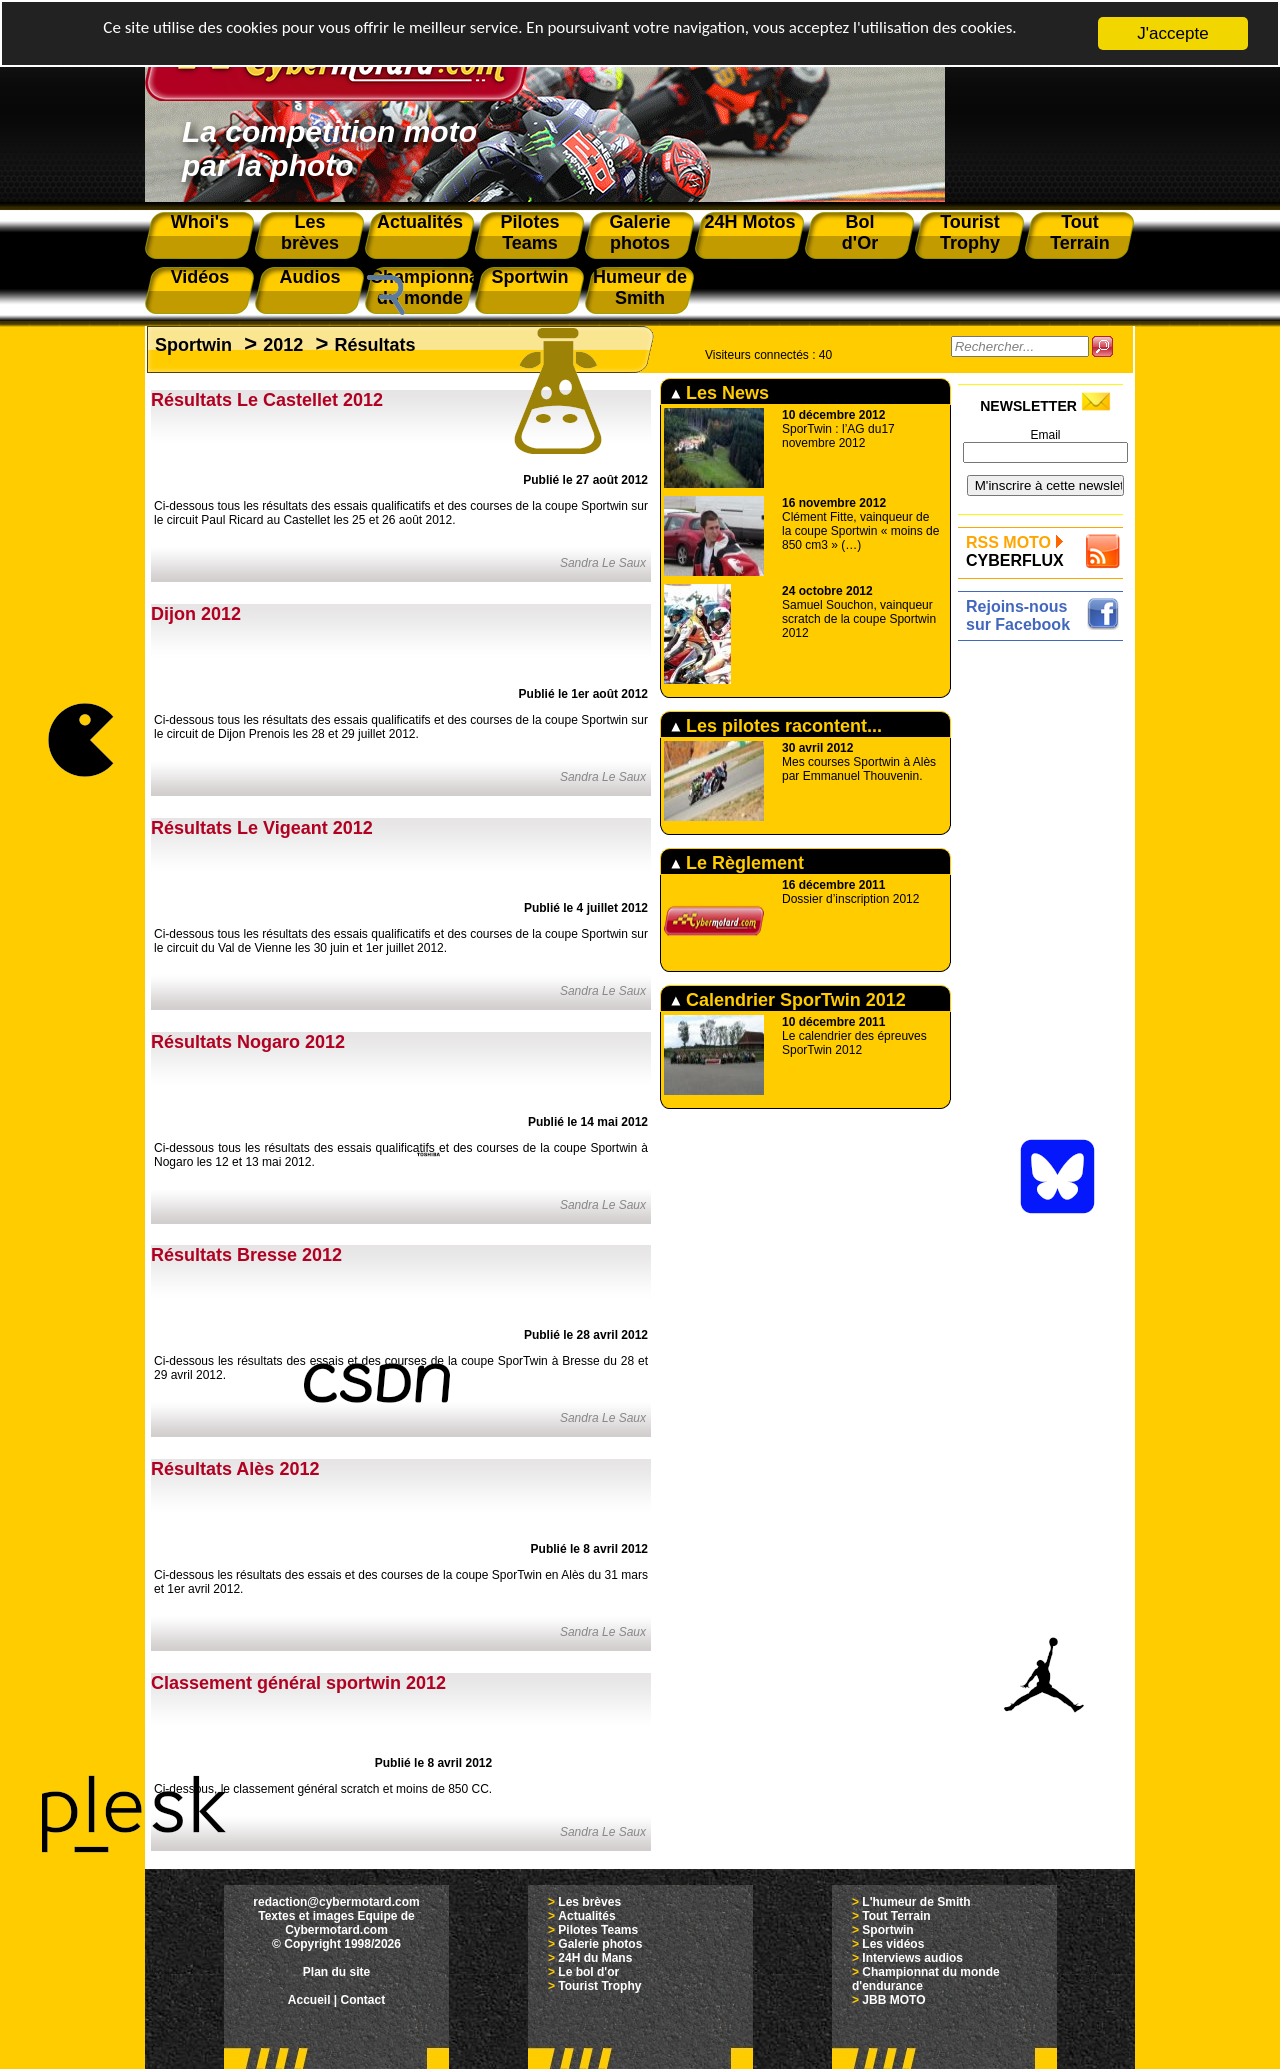 Image resolution: width=1280 pixels, height=2069 pixels. Describe the element at coordinates (85, 740) in the screenshot. I see `open games or gaming section` at that location.